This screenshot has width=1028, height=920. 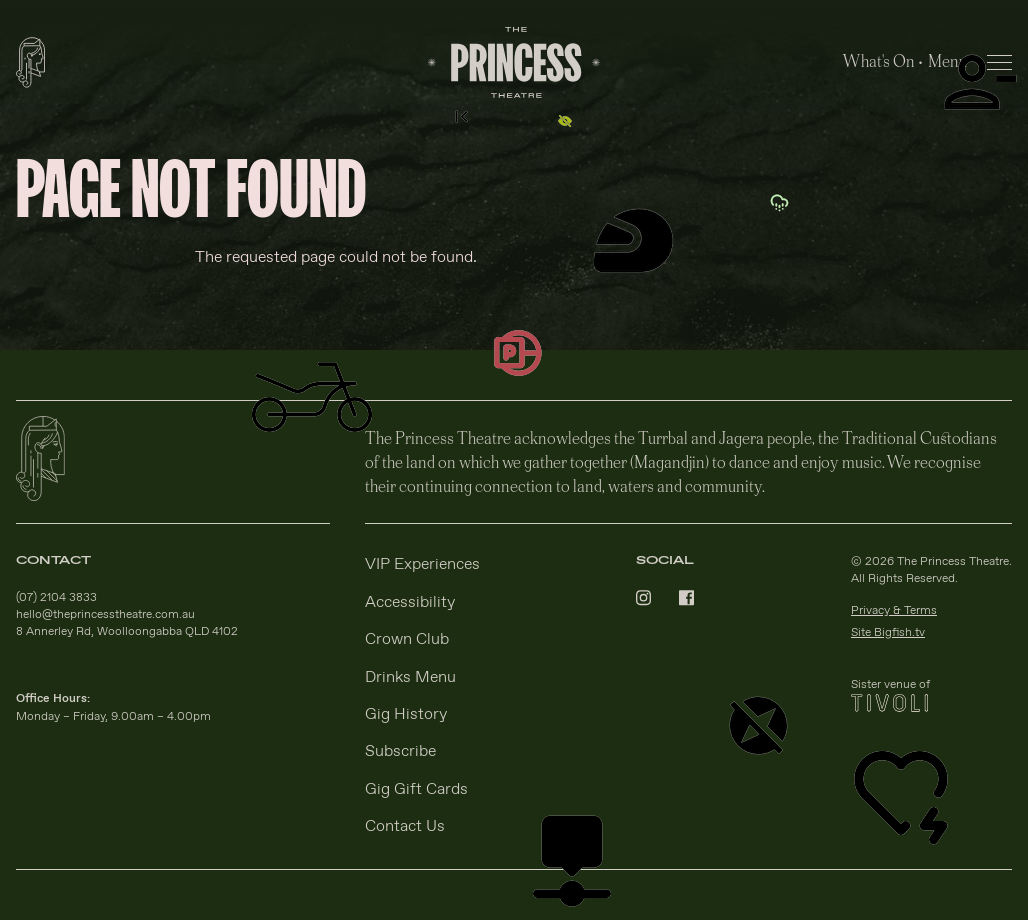 What do you see at coordinates (979, 82) in the screenshot?
I see `remove a contact or friend` at bounding box center [979, 82].